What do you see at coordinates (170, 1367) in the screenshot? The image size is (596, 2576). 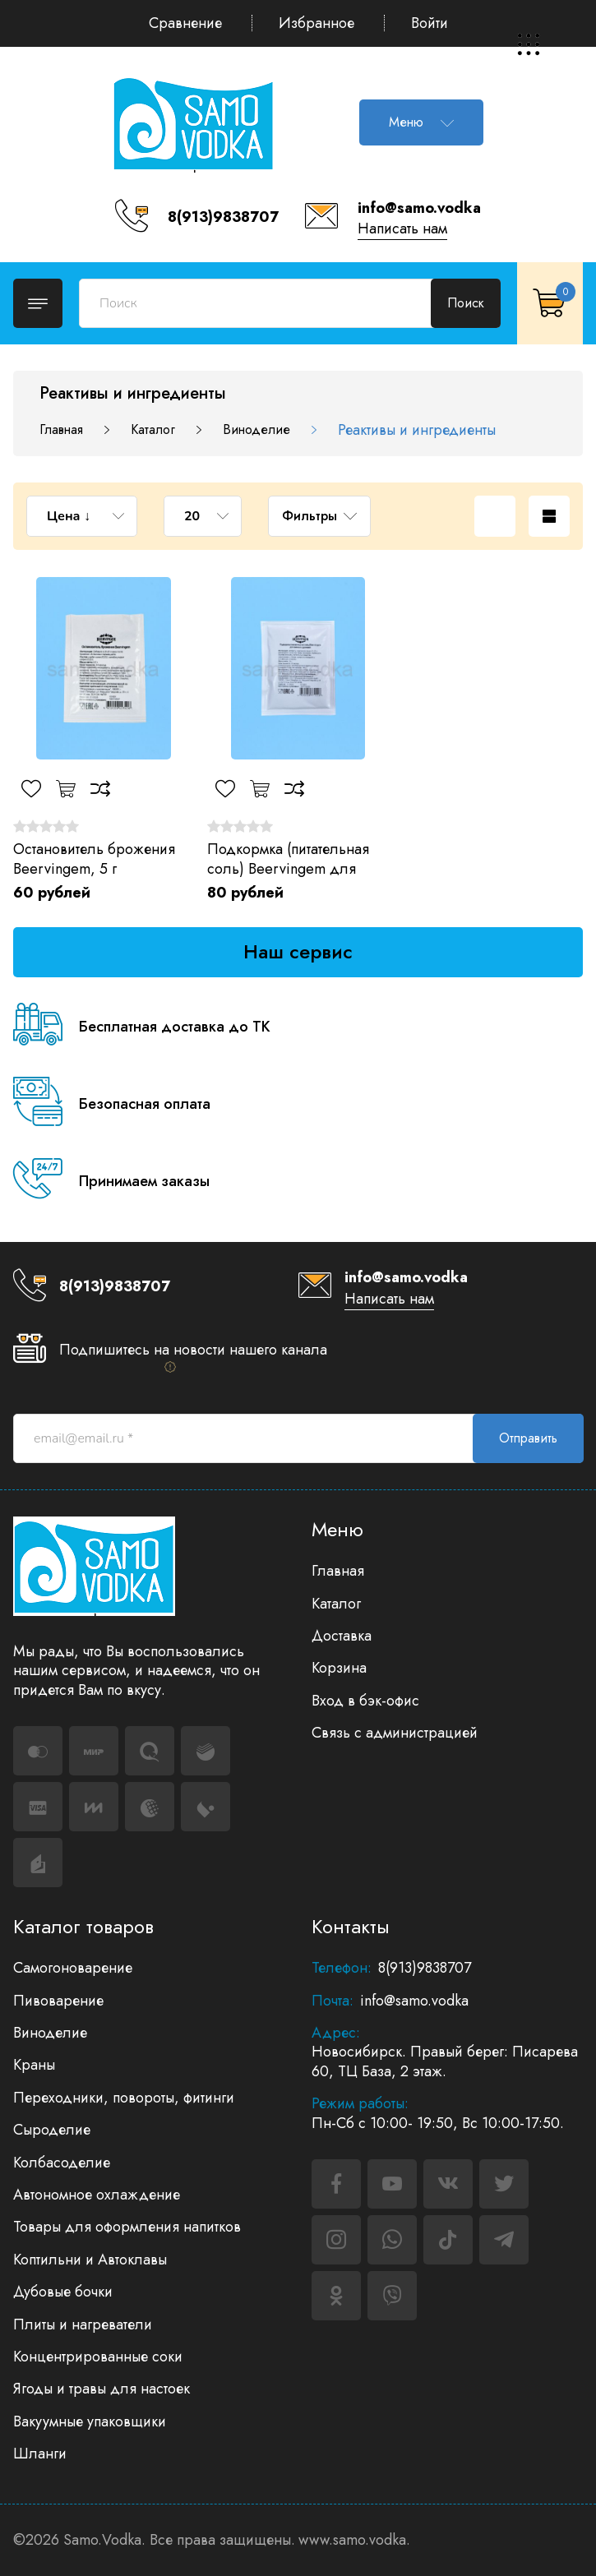 I see `indicates a warning or important notice` at bounding box center [170, 1367].